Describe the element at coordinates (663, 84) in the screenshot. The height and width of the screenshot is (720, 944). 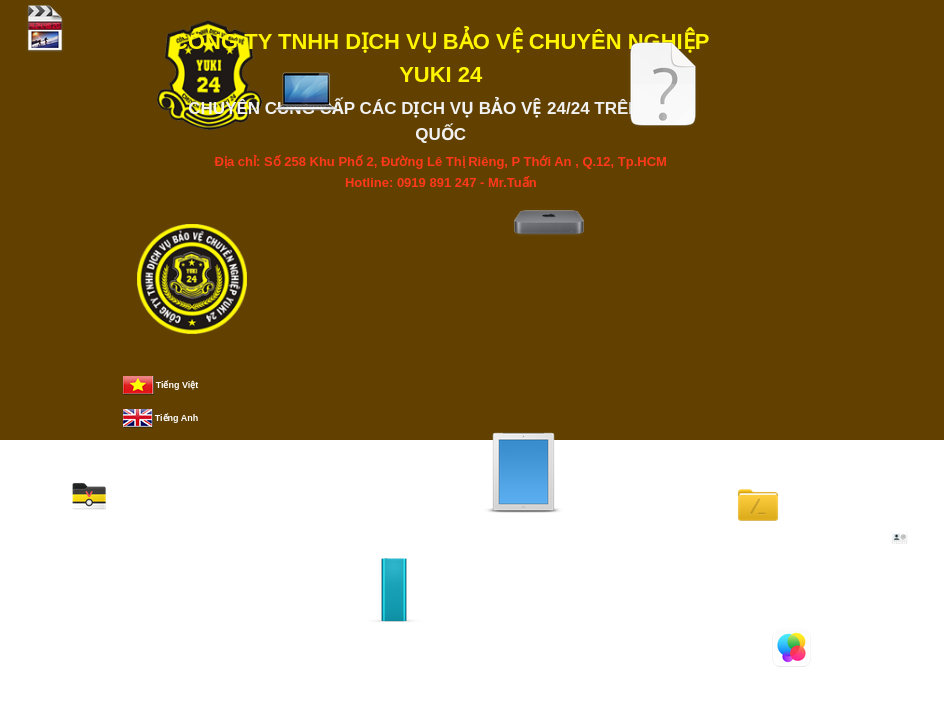
I see `unknown or unrecognized file type` at that location.